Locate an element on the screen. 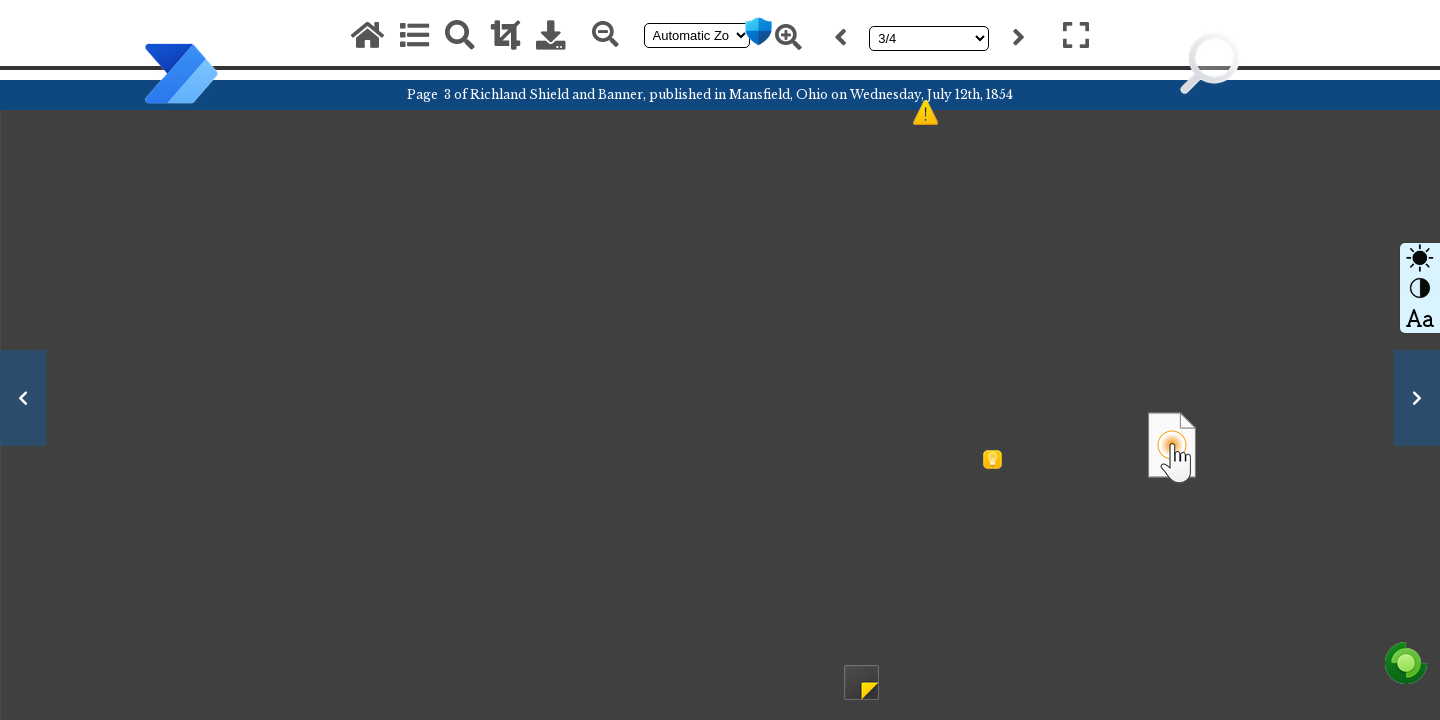 The image size is (1440, 720). windows defender security status is located at coordinates (758, 31).